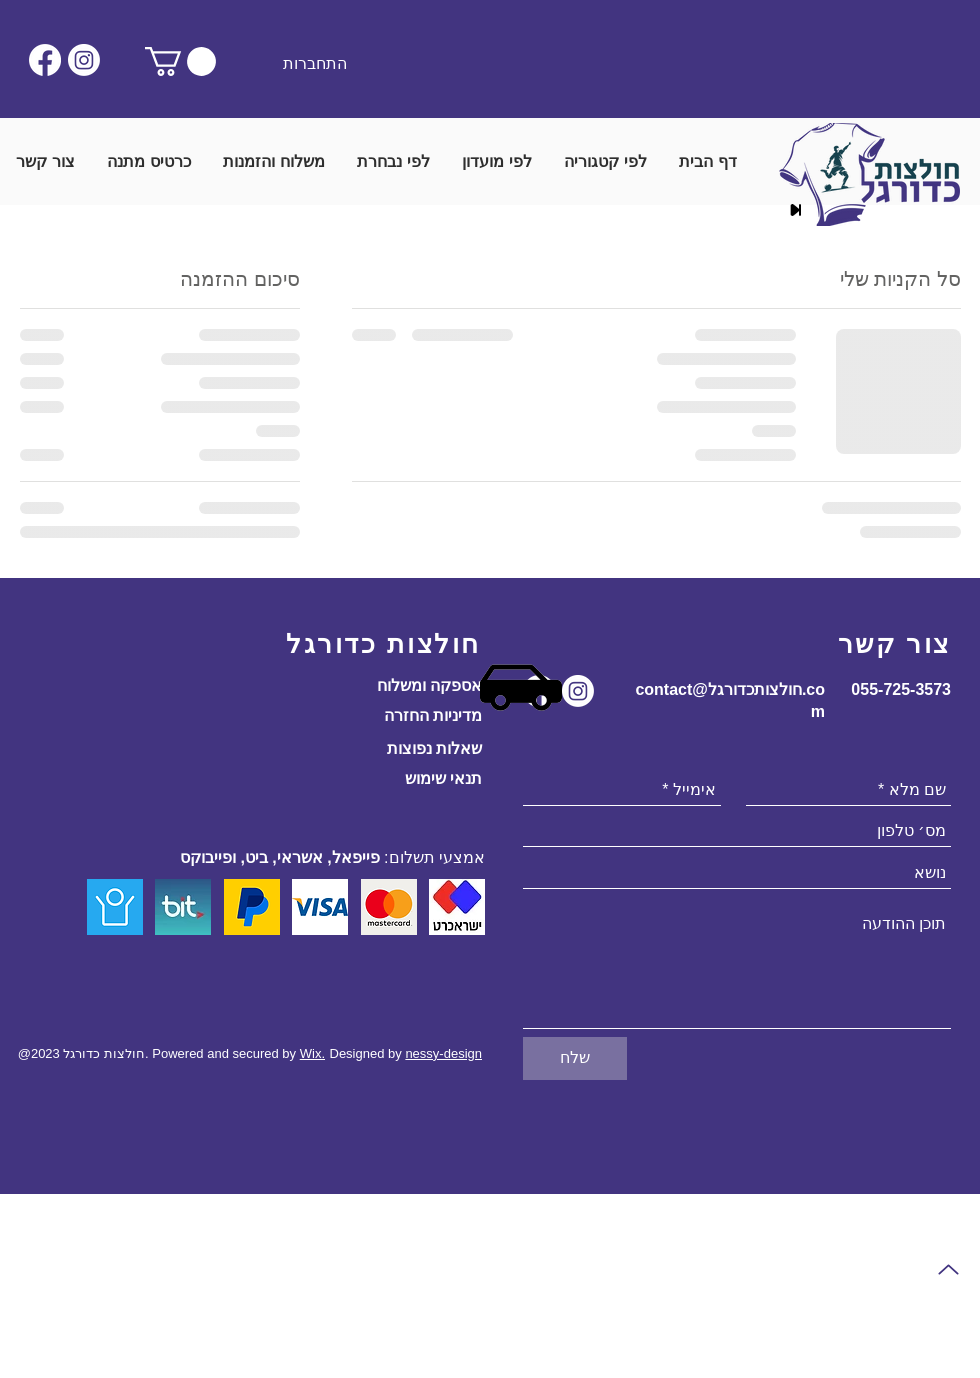 The width and height of the screenshot is (980, 1378). What do you see at coordinates (796, 210) in the screenshot?
I see `skip to the next track` at bounding box center [796, 210].